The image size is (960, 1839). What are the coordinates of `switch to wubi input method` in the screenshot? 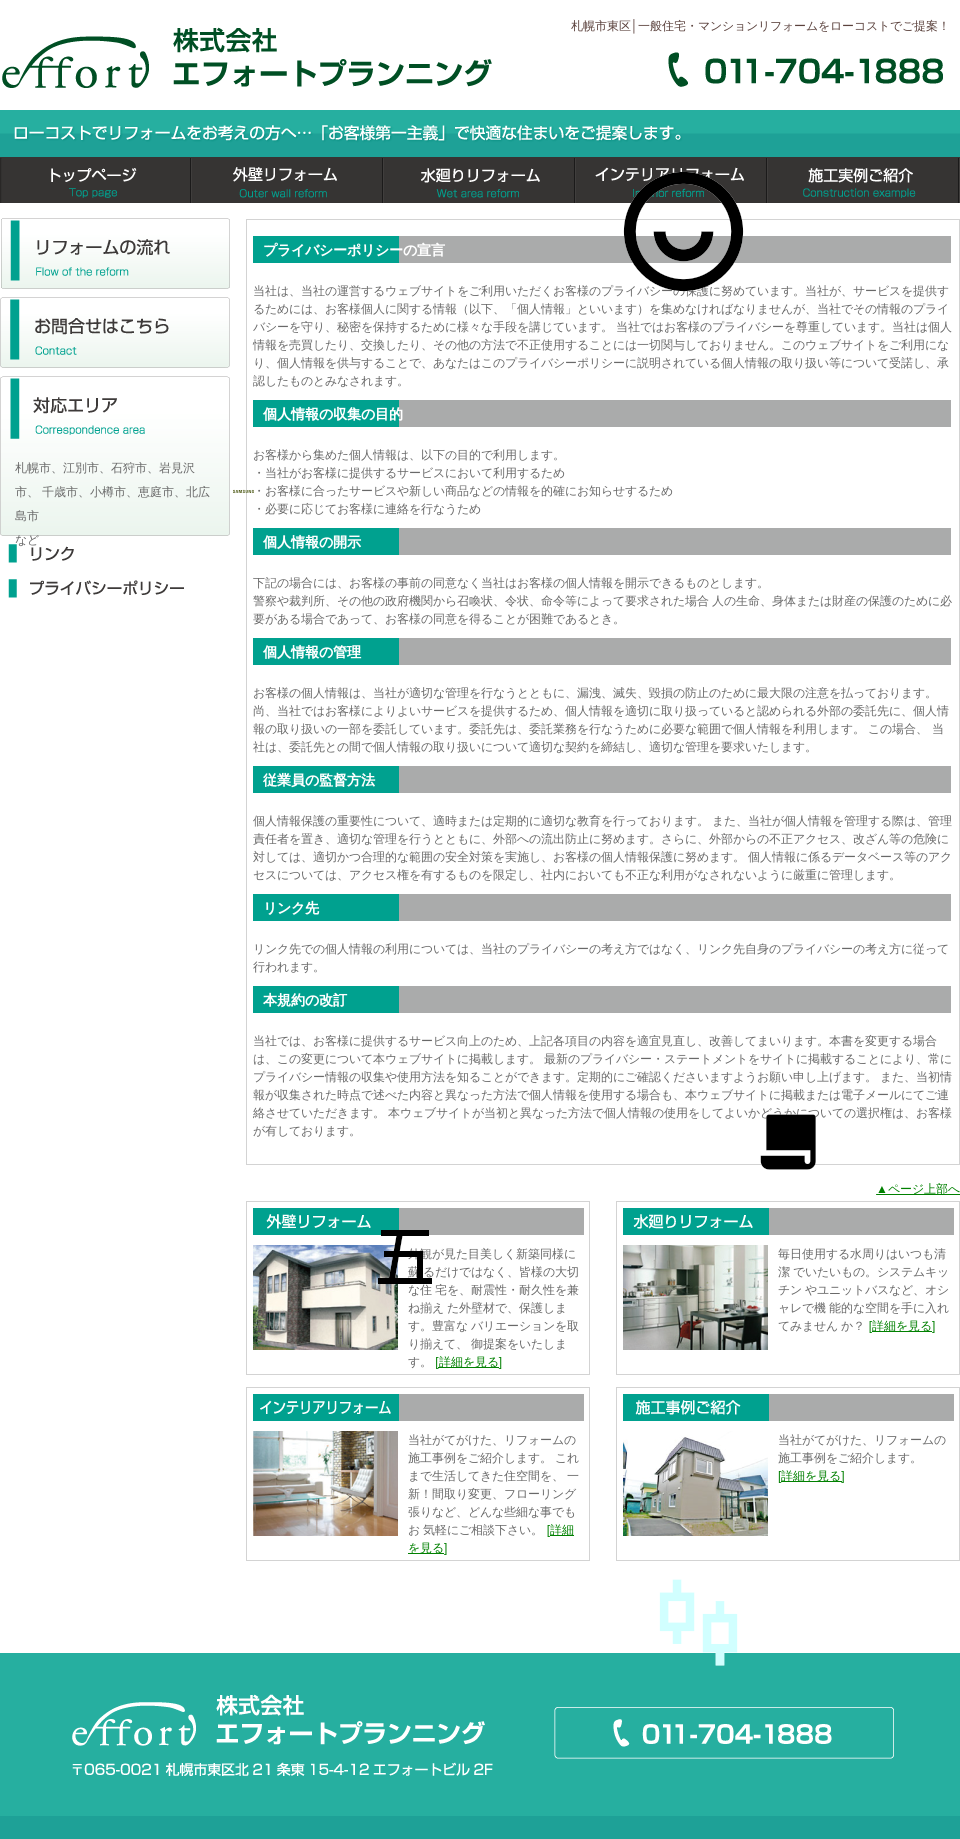 It's located at (405, 1257).